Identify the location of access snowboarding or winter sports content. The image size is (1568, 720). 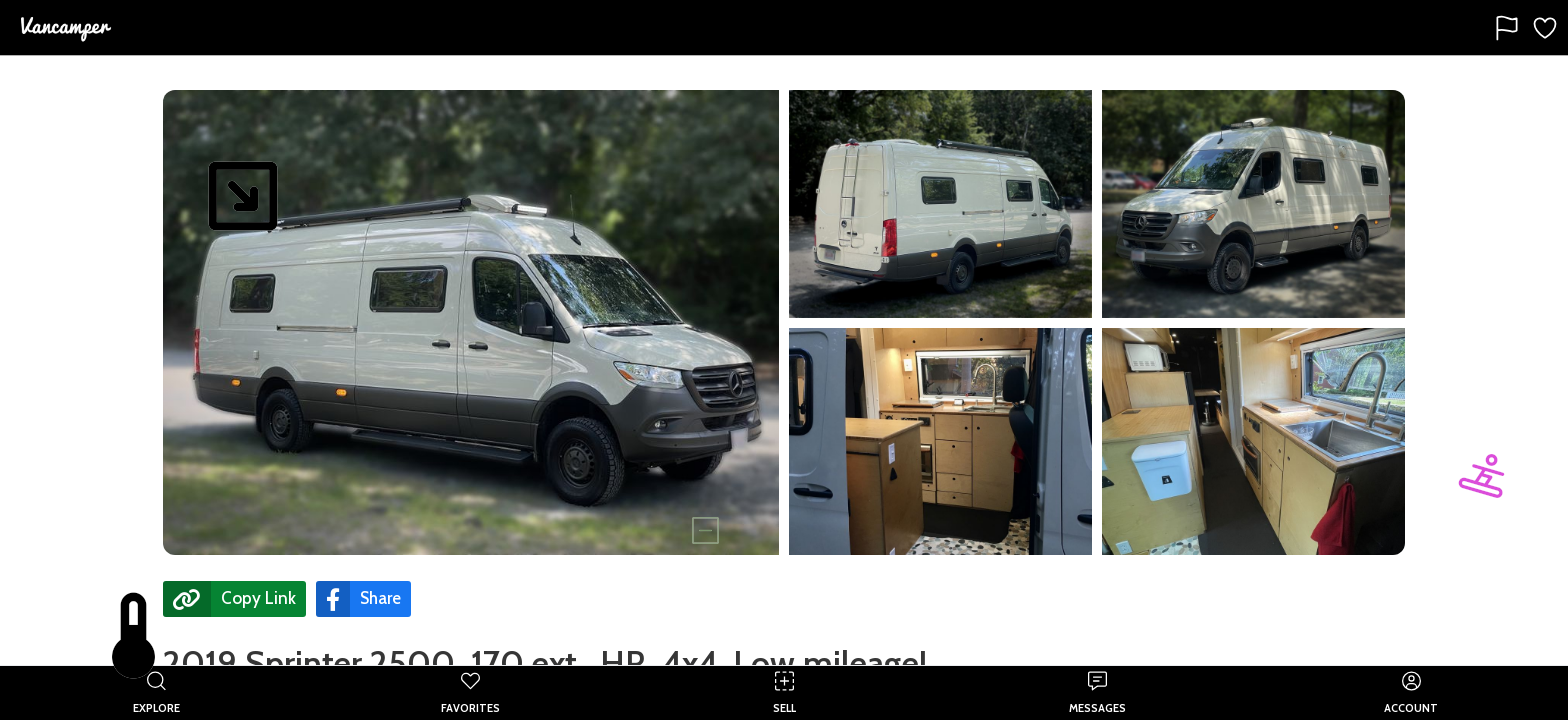
(1484, 476).